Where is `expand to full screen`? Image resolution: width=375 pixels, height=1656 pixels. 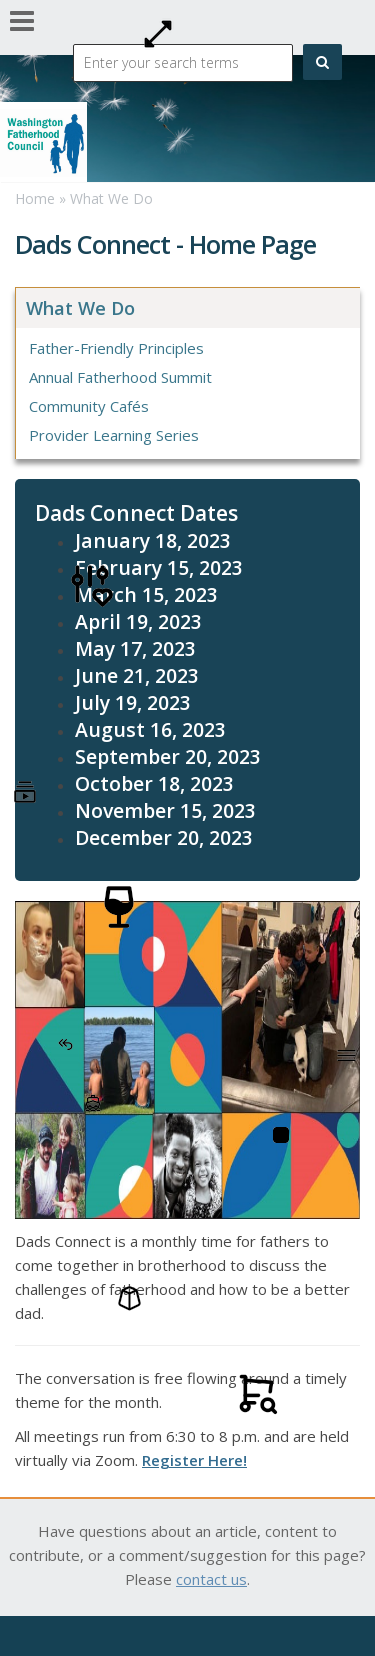 expand to full screen is located at coordinates (158, 34).